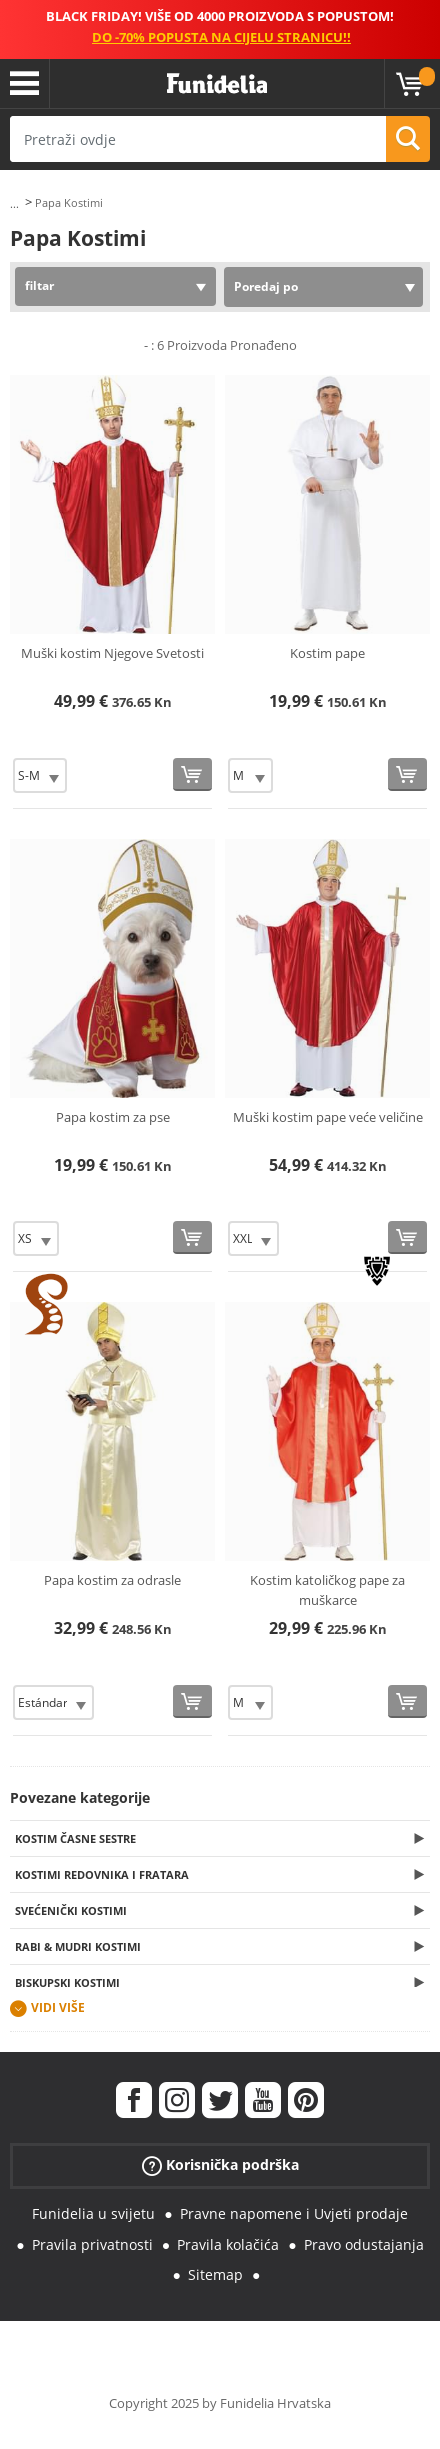 The width and height of the screenshot is (440, 2449). Describe the element at coordinates (377, 1271) in the screenshot. I see `indicates protected or secured content` at that location.